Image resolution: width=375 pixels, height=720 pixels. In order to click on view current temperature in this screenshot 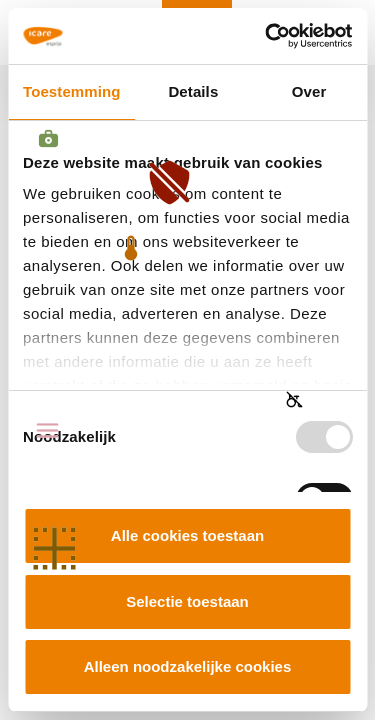, I will do `click(131, 248)`.